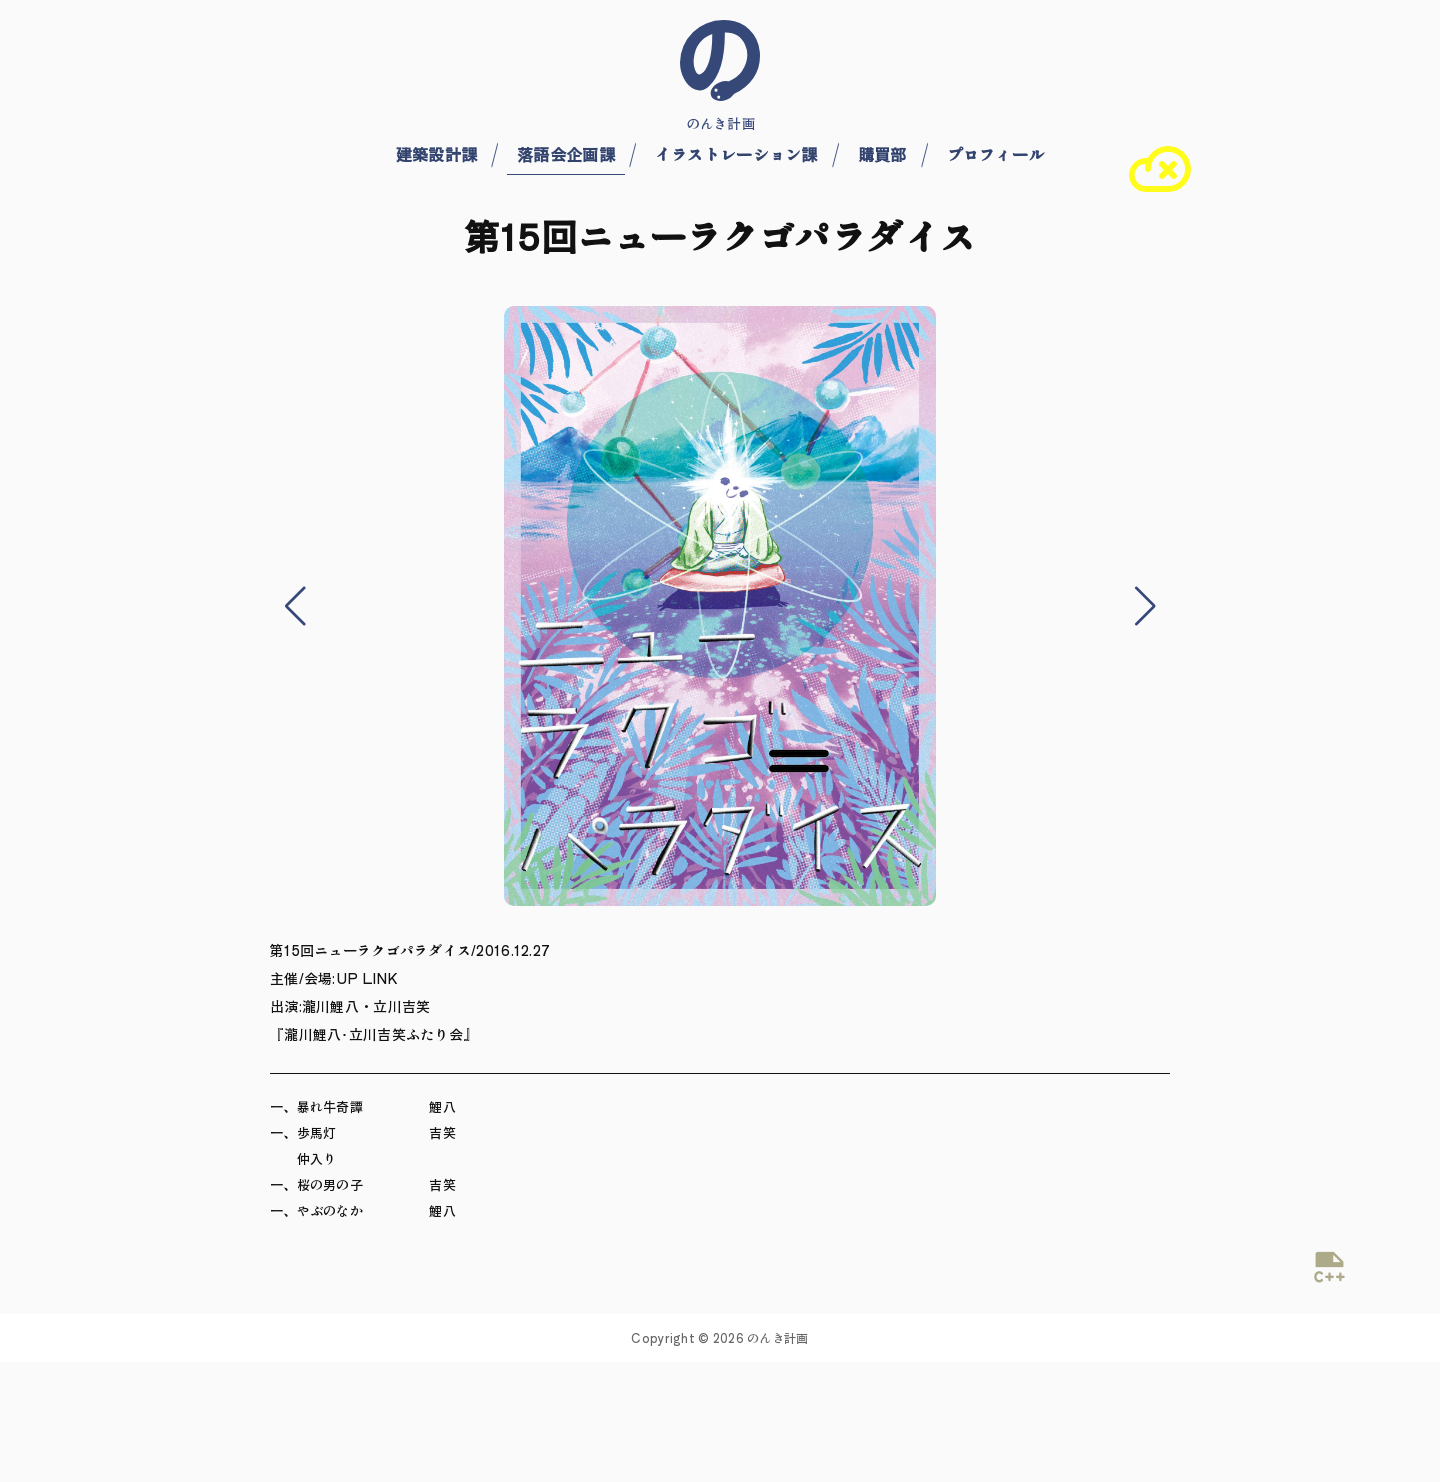 This screenshot has width=1440, height=1482. What do you see at coordinates (1160, 169) in the screenshot?
I see `disconnect from cloud storage` at bounding box center [1160, 169].